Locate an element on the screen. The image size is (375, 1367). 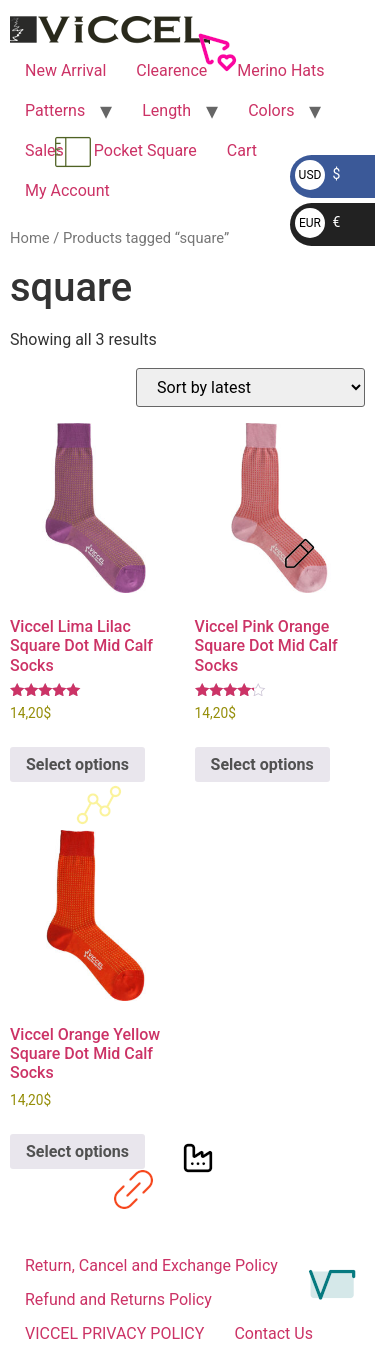
edit content or text is located at coordinates (299, 554).